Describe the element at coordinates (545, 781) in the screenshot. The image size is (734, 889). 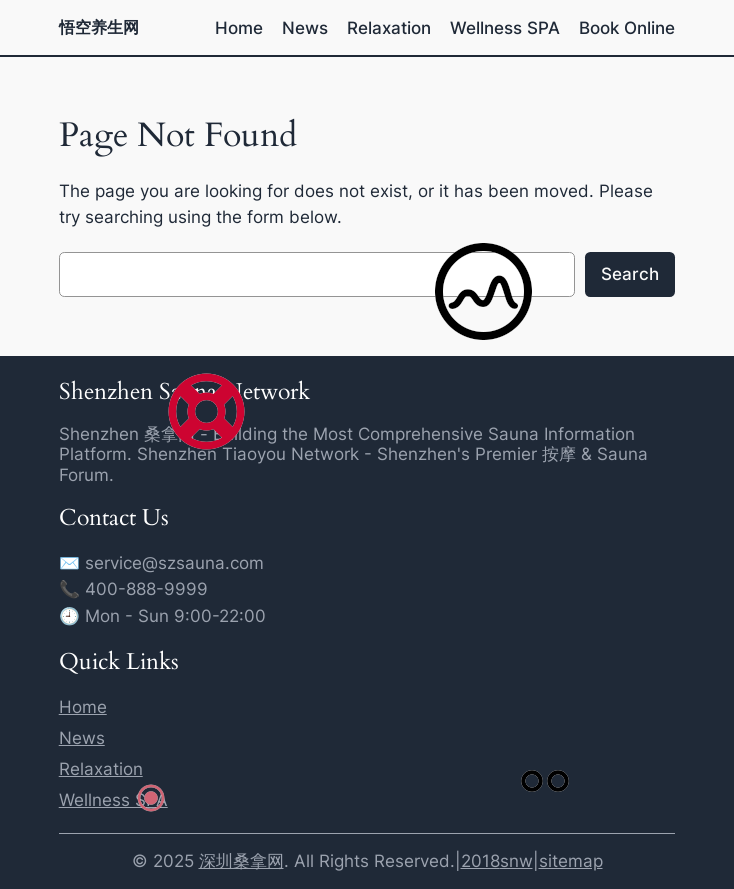
I see `open flickr app` at that location.